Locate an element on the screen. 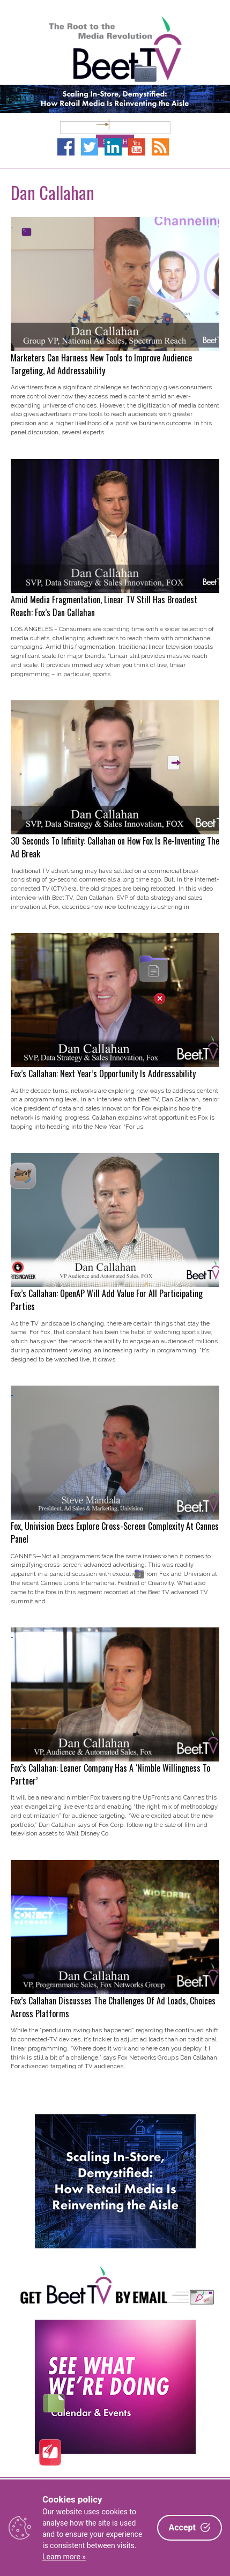 The image size is (230, 2576). open root terminal with administrator privileges is located at coordinates (26, 232).